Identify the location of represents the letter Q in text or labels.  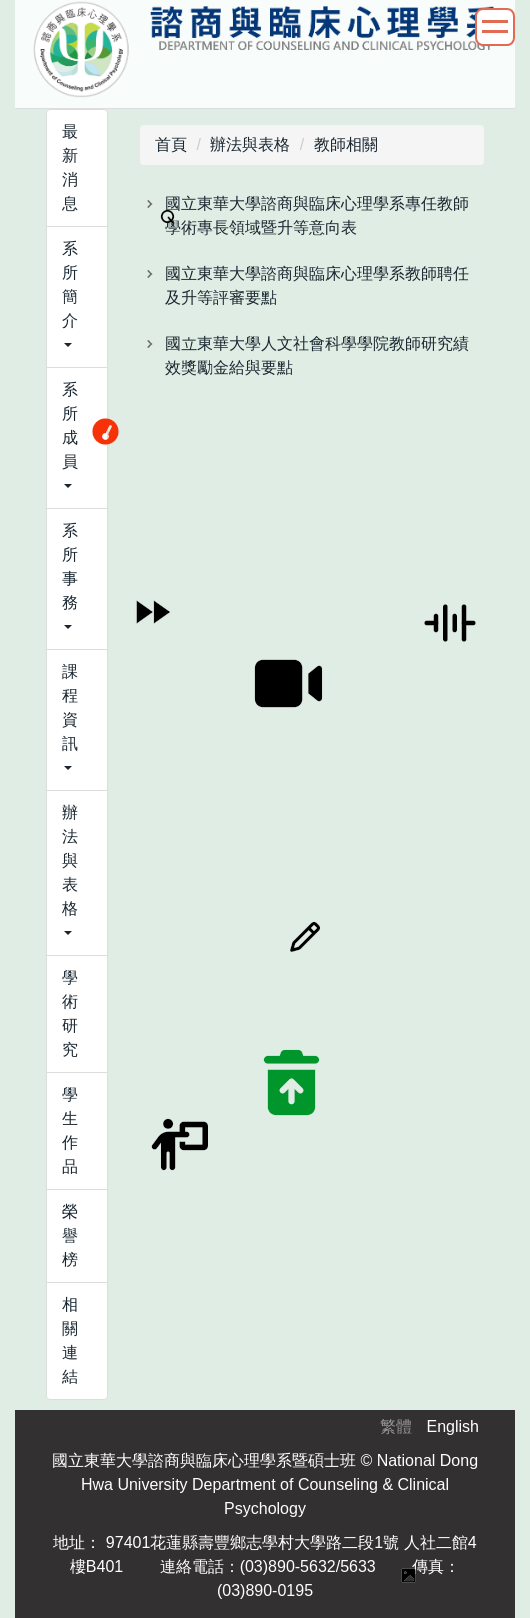
(167, 216).